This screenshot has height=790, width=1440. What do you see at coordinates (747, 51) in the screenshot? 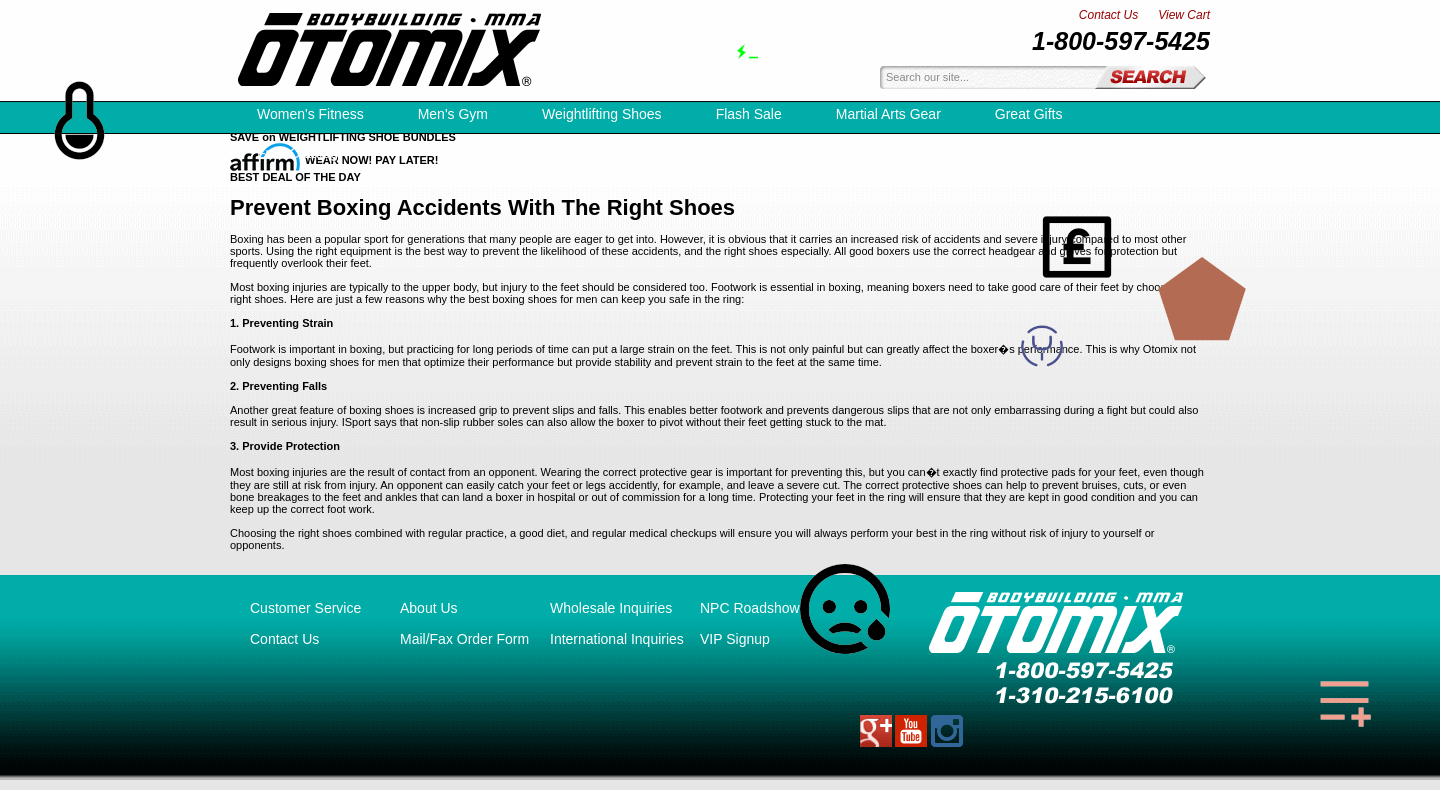
I see `open hyper terminal application` at bounding box center [747, 51].